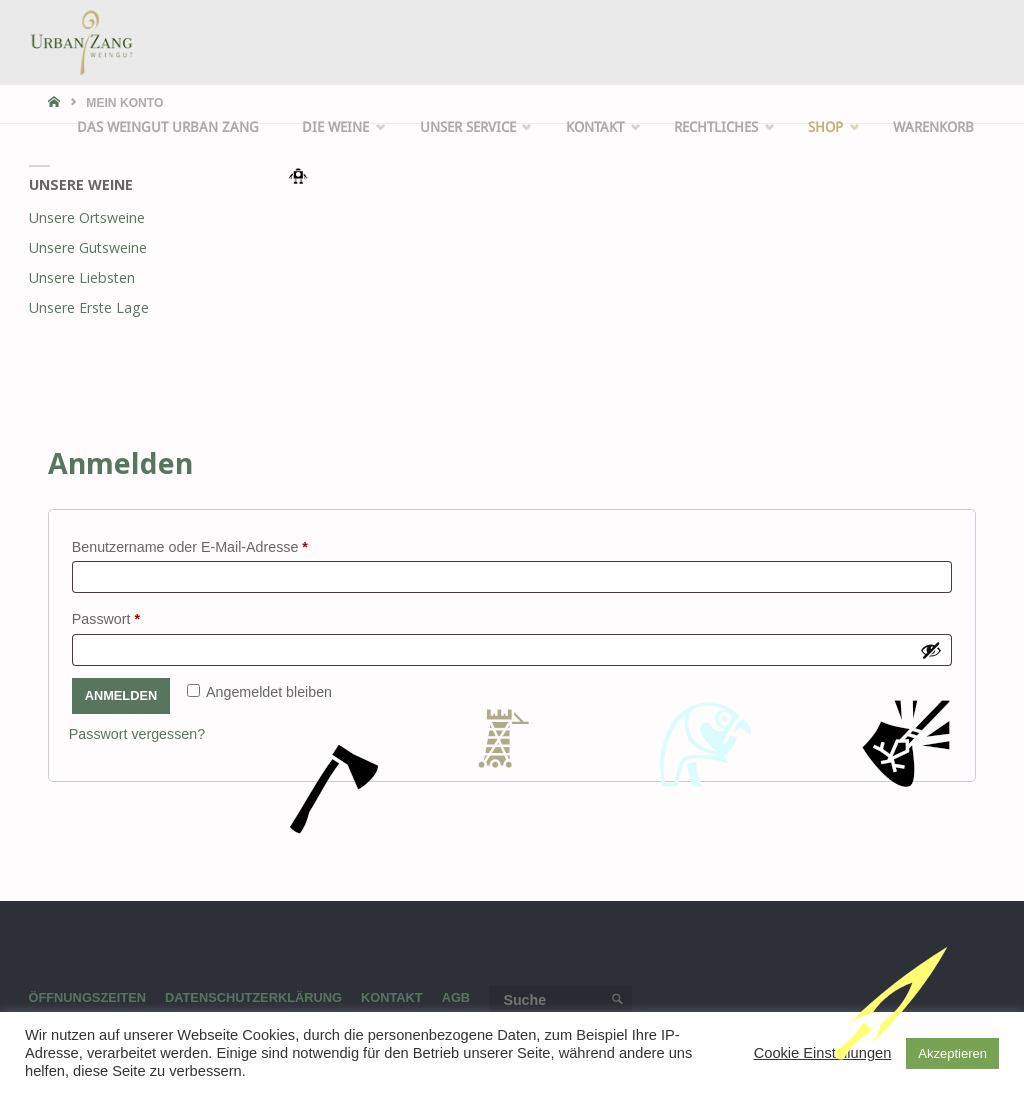  Describe the element at coordinates (891, 1002) in the screenshot. I see `equip energy sword weapon` at that location.